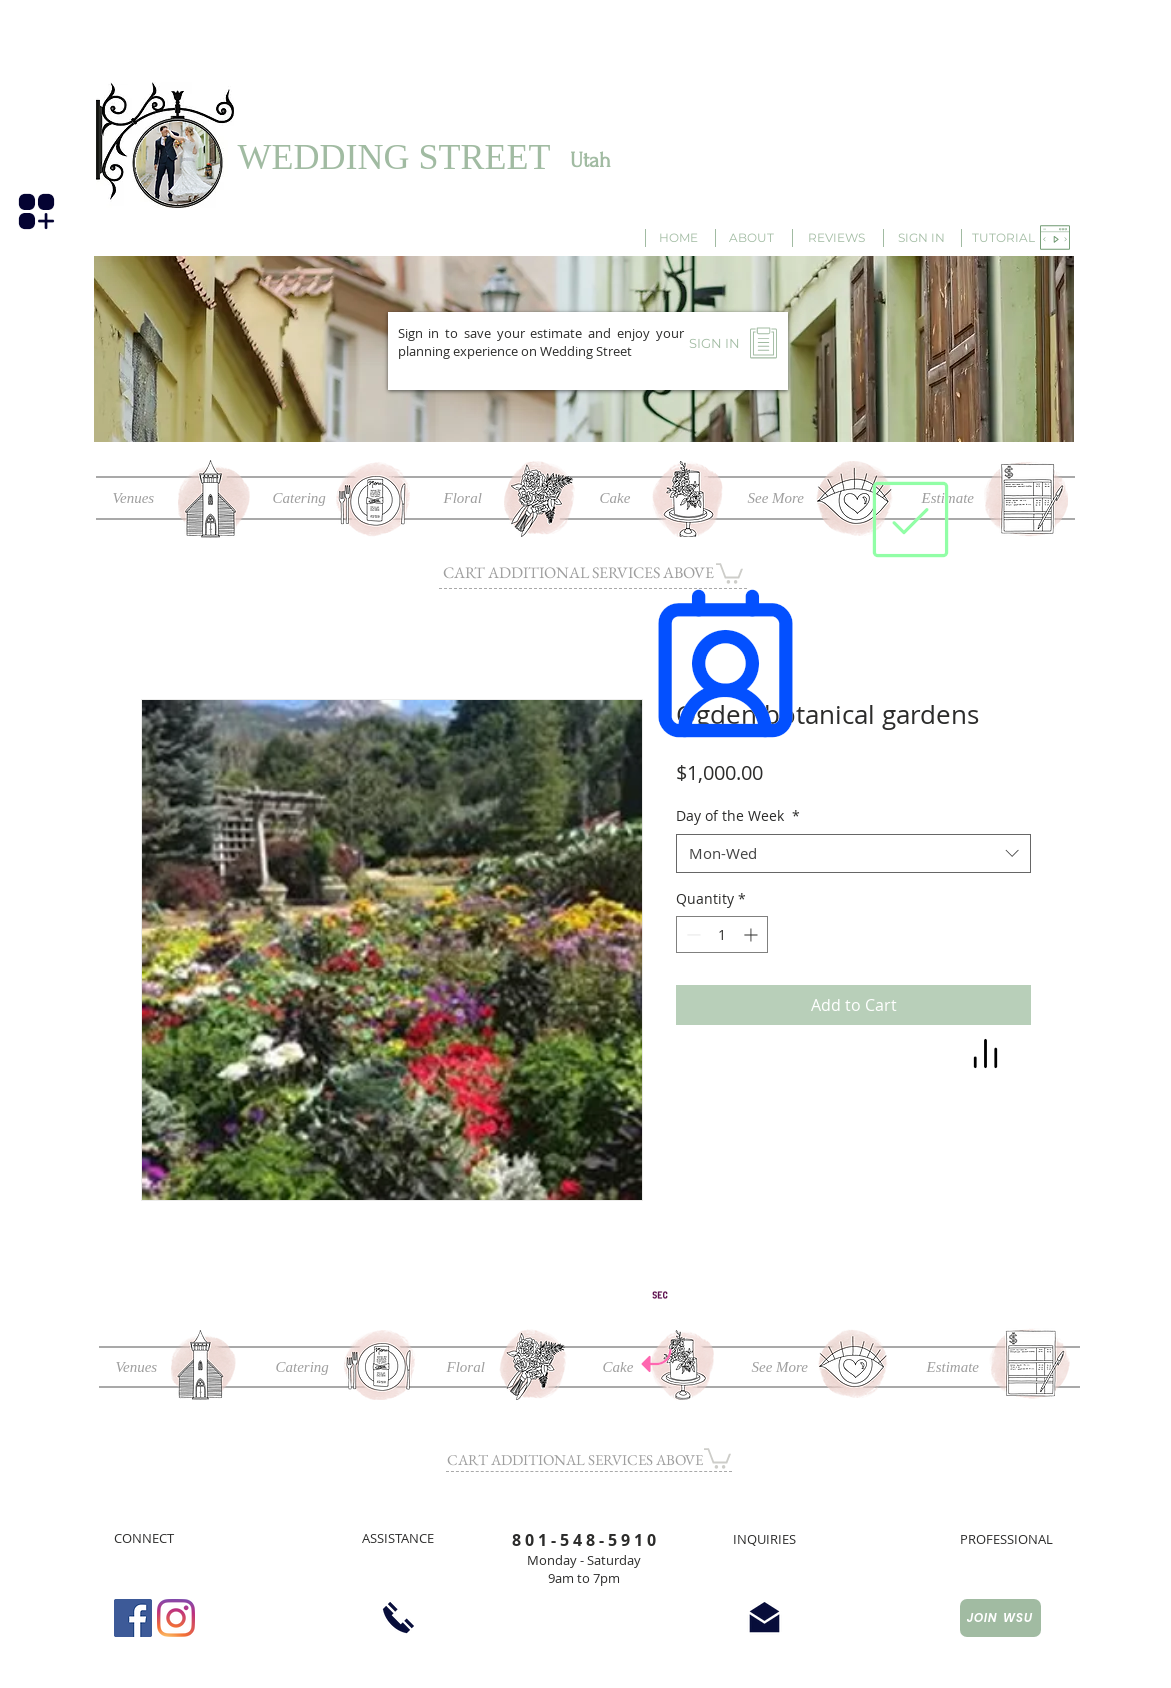 Image resolution: width=1171 pixels, height=1688 pixels. What do you see at coordinates (660, 1295) in the screenshot?
I see `secant function in a math or calculator app` at bounding box center [660, 1295].